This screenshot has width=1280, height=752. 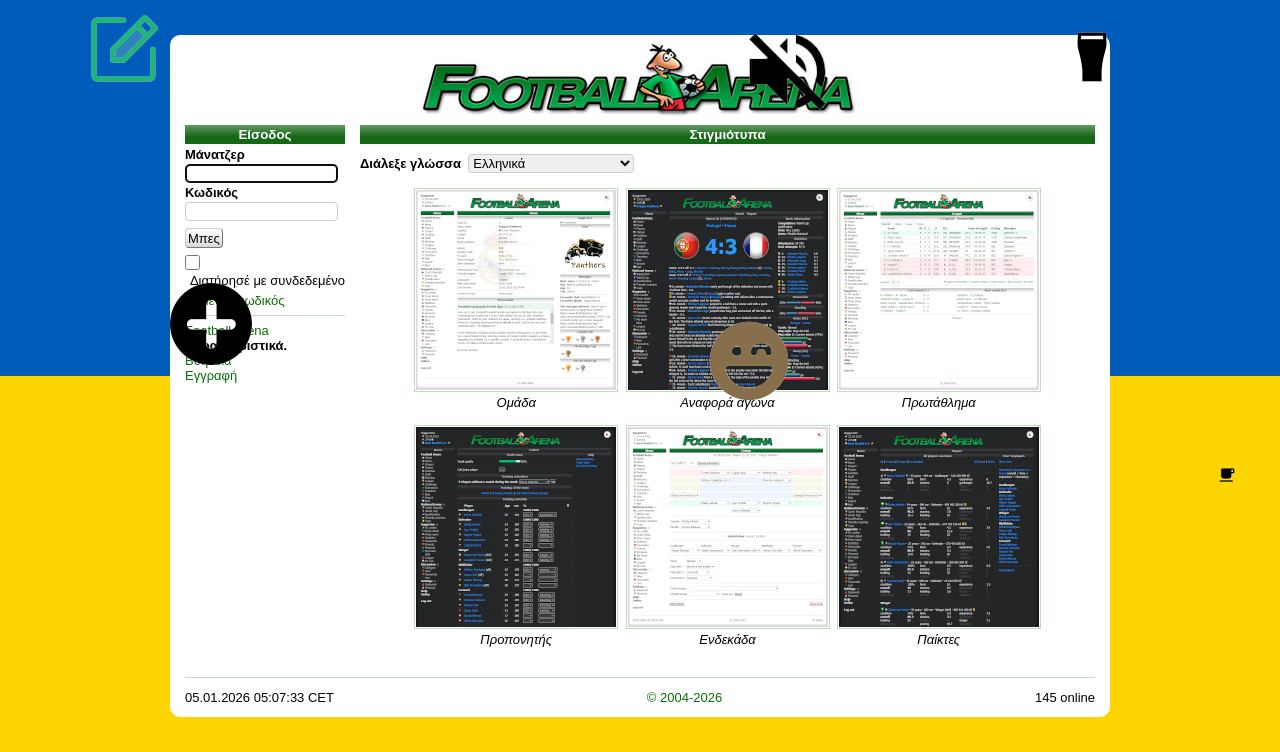 I want to click on view nearby pubs or bars, so click(x=1092, y=57).